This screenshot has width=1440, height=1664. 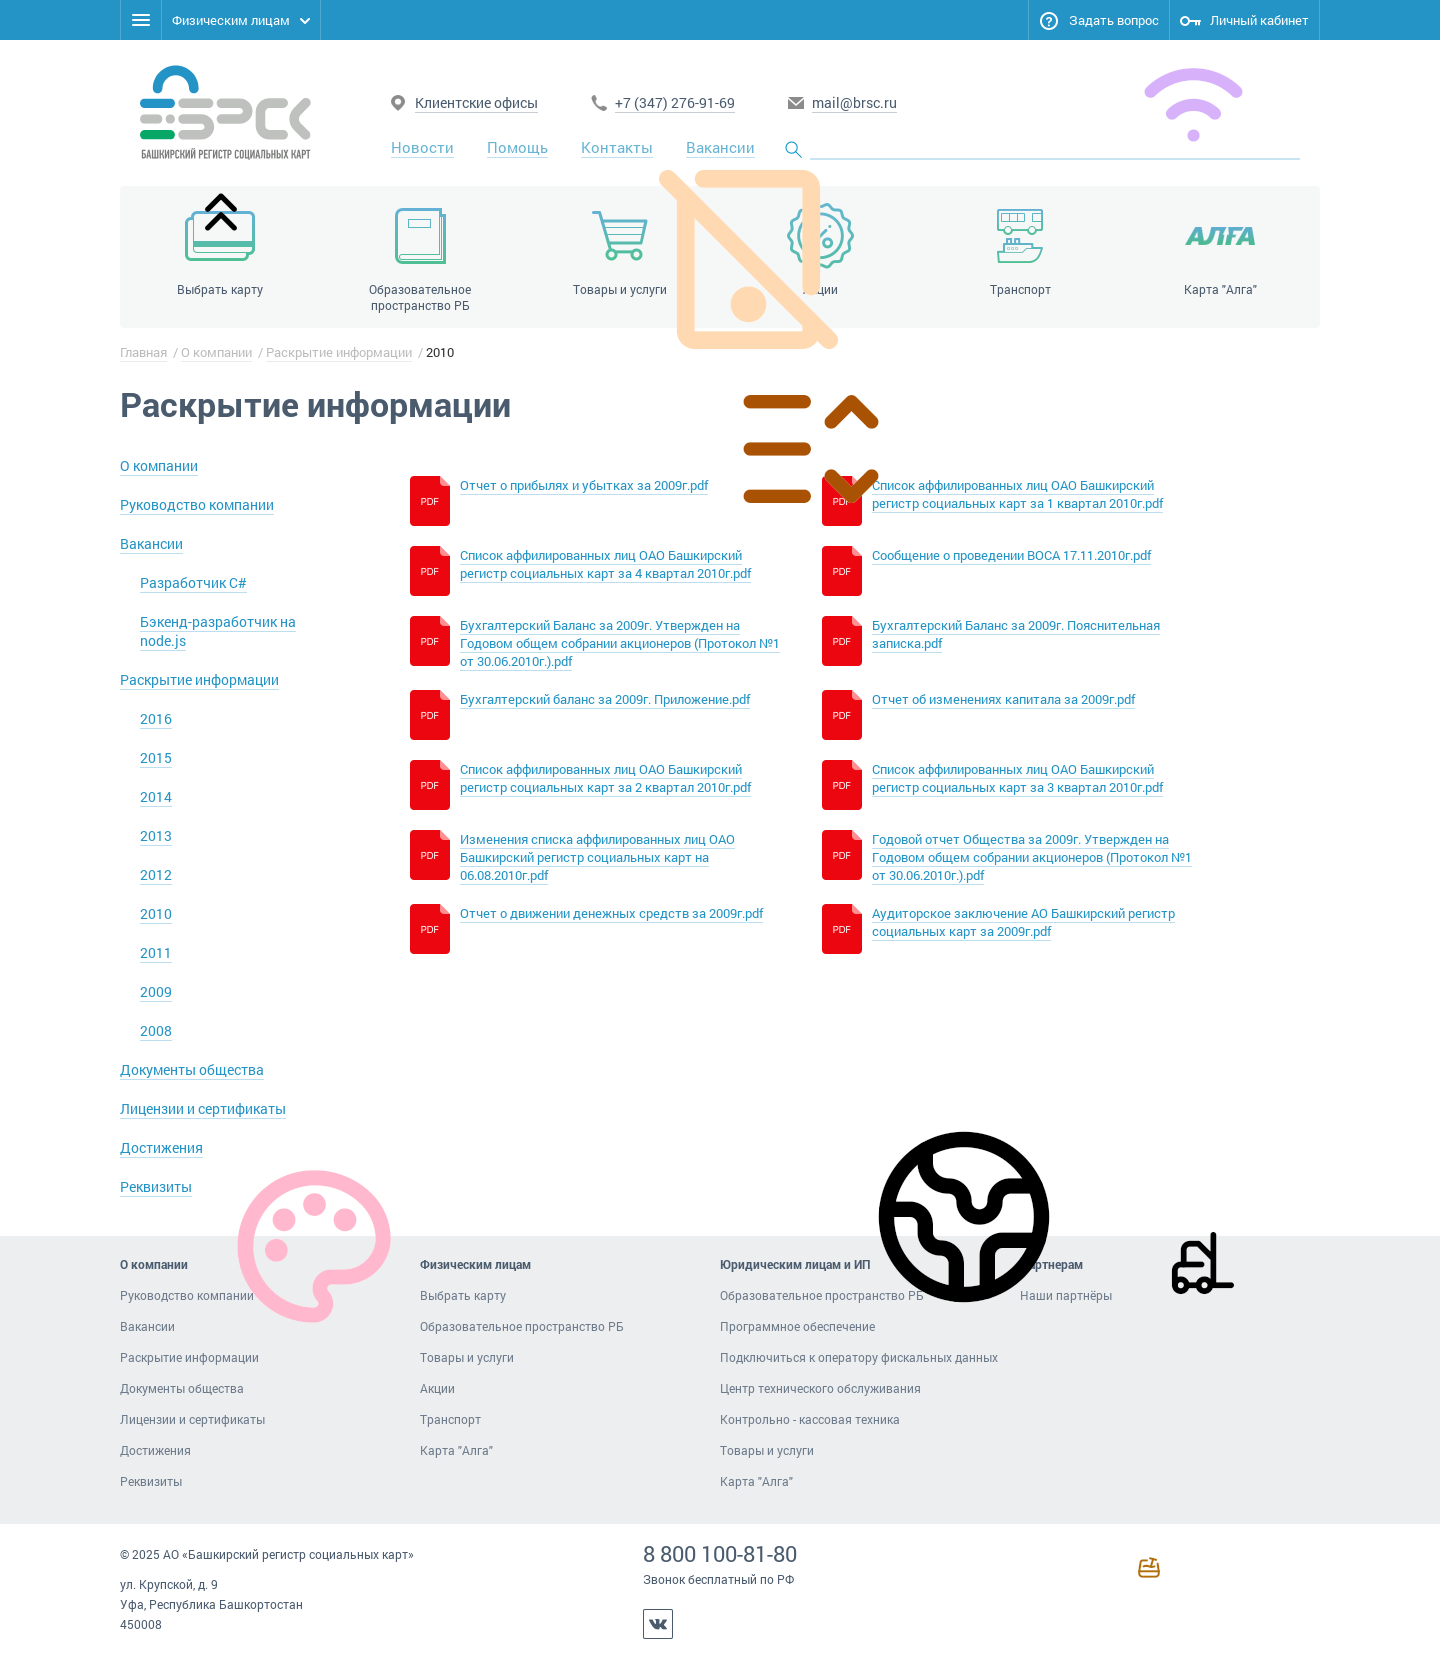 I want to click on tablet device is disabled or unavailable, so click(x=748, y=259).